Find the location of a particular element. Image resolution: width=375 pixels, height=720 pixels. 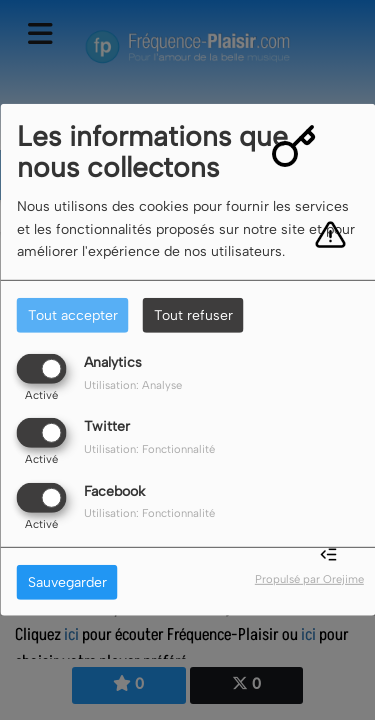

access security or password settings is located at coordinates (294, 147).